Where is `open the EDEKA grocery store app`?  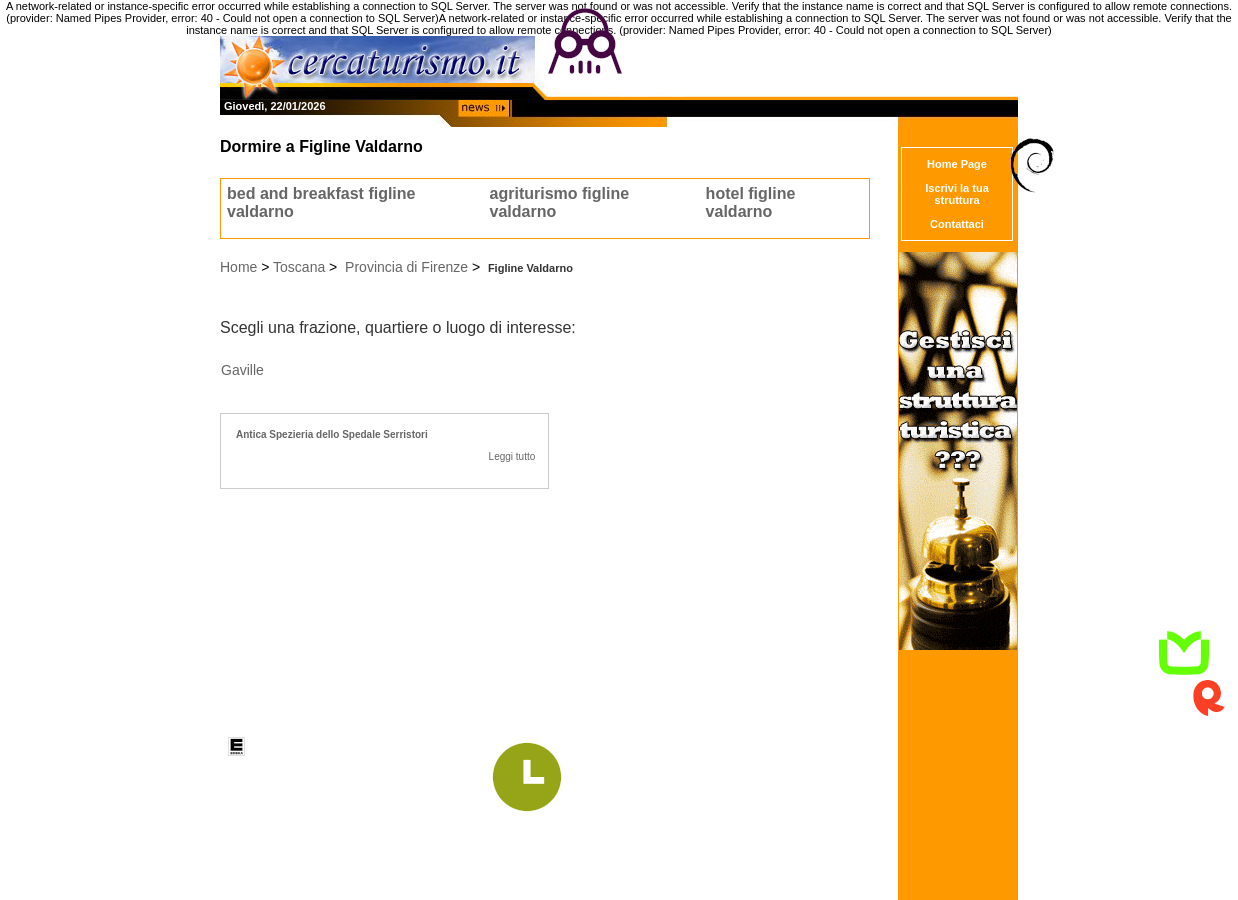 open the EDEKA grocery store app is located at coordinates (236, 746).